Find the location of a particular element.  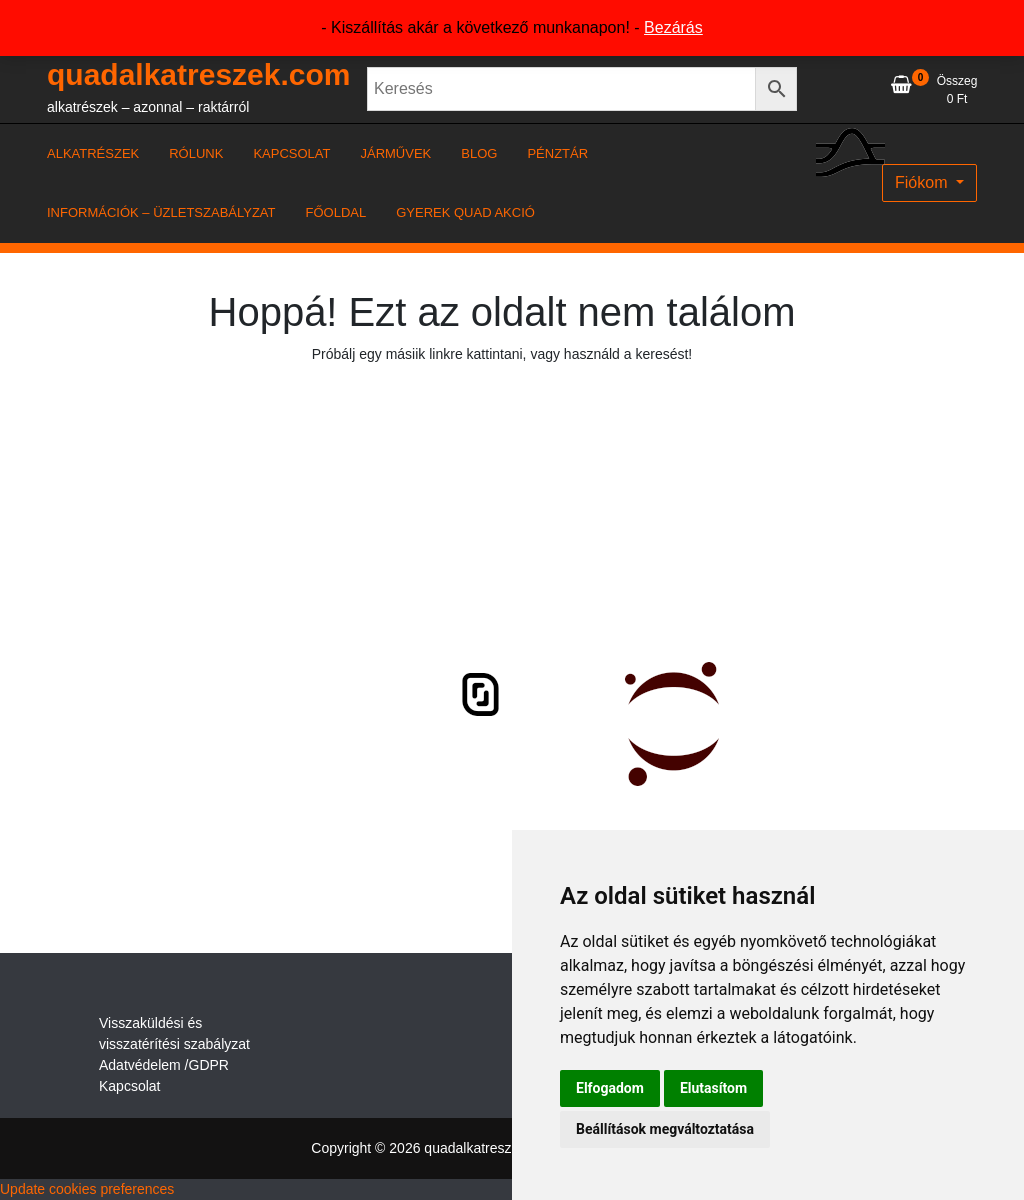

Scaleway cloud services logo is located at coordinates (480, 694).